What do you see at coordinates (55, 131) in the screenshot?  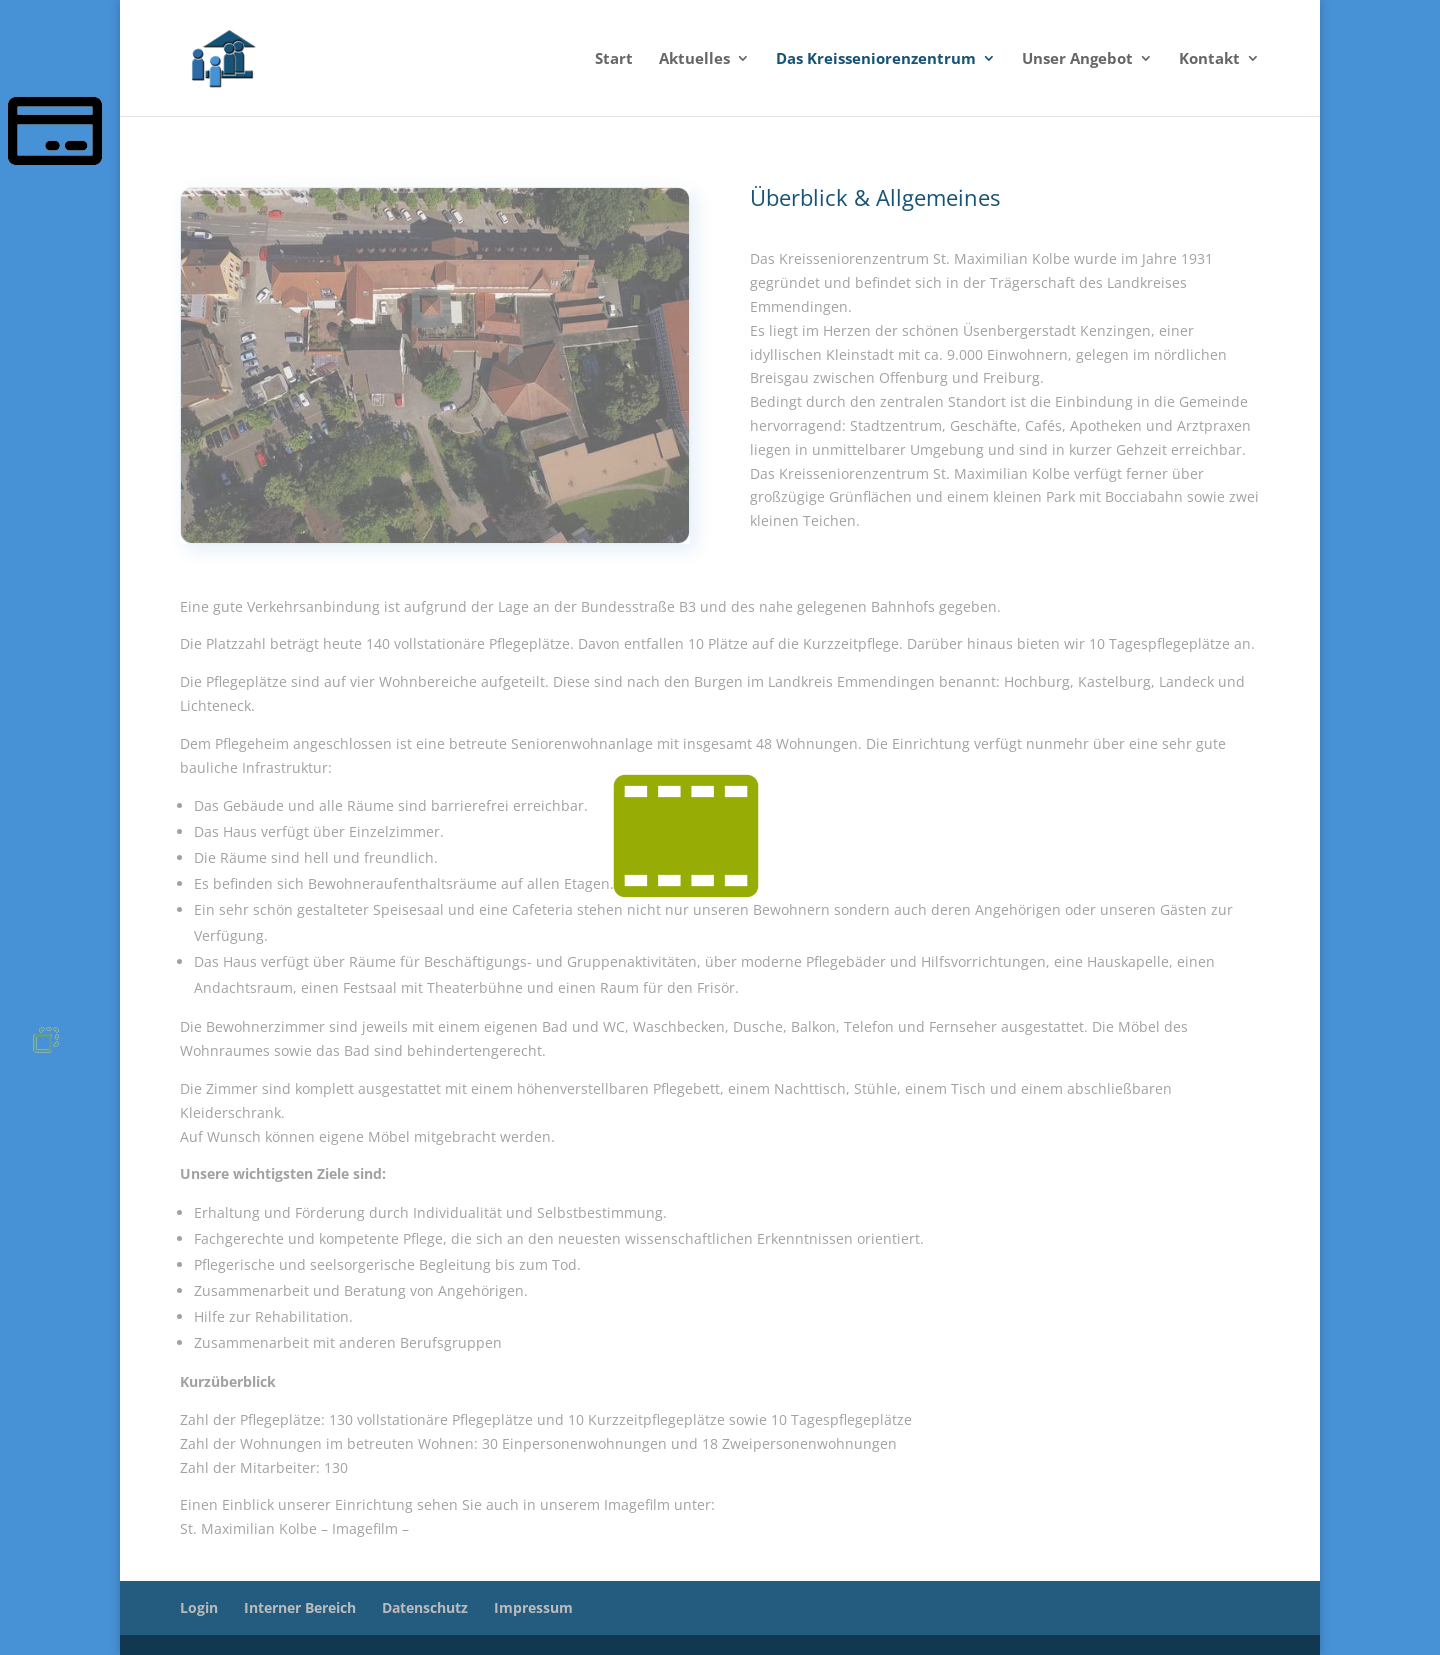 I see `manage payment methods` at bounding box center [55, 131].